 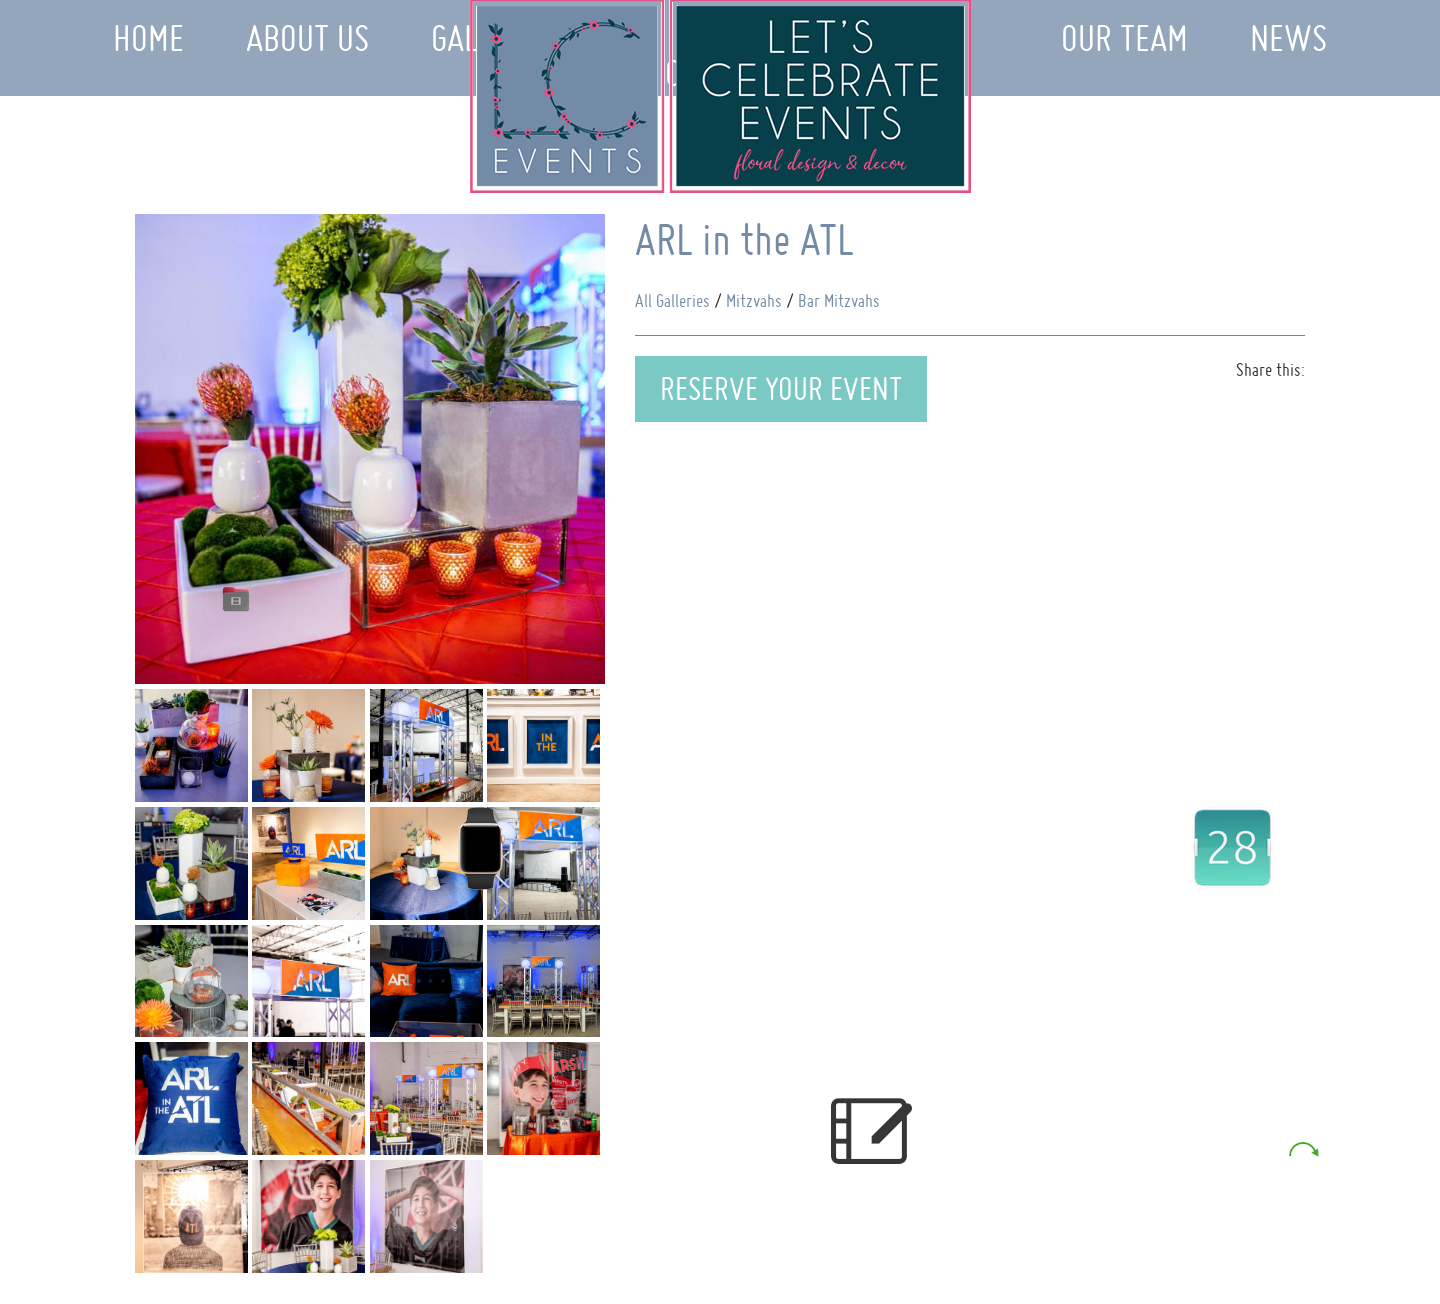 What do you see at coordinates (1303, 1149) in the screenshot?
I see `redo the last undone action` at bounding box center [1303, 1149].